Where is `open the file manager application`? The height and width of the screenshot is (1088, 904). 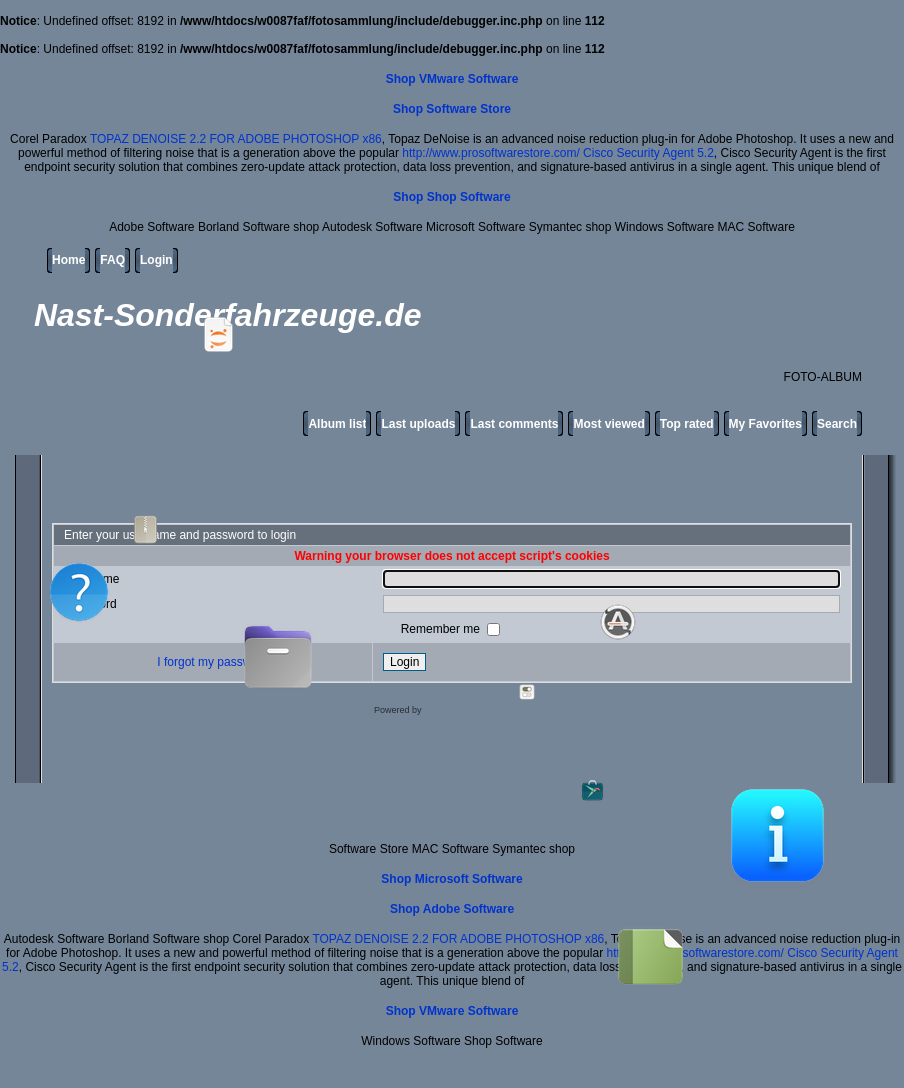
open the file manager application is located at coordinates (278, 657).